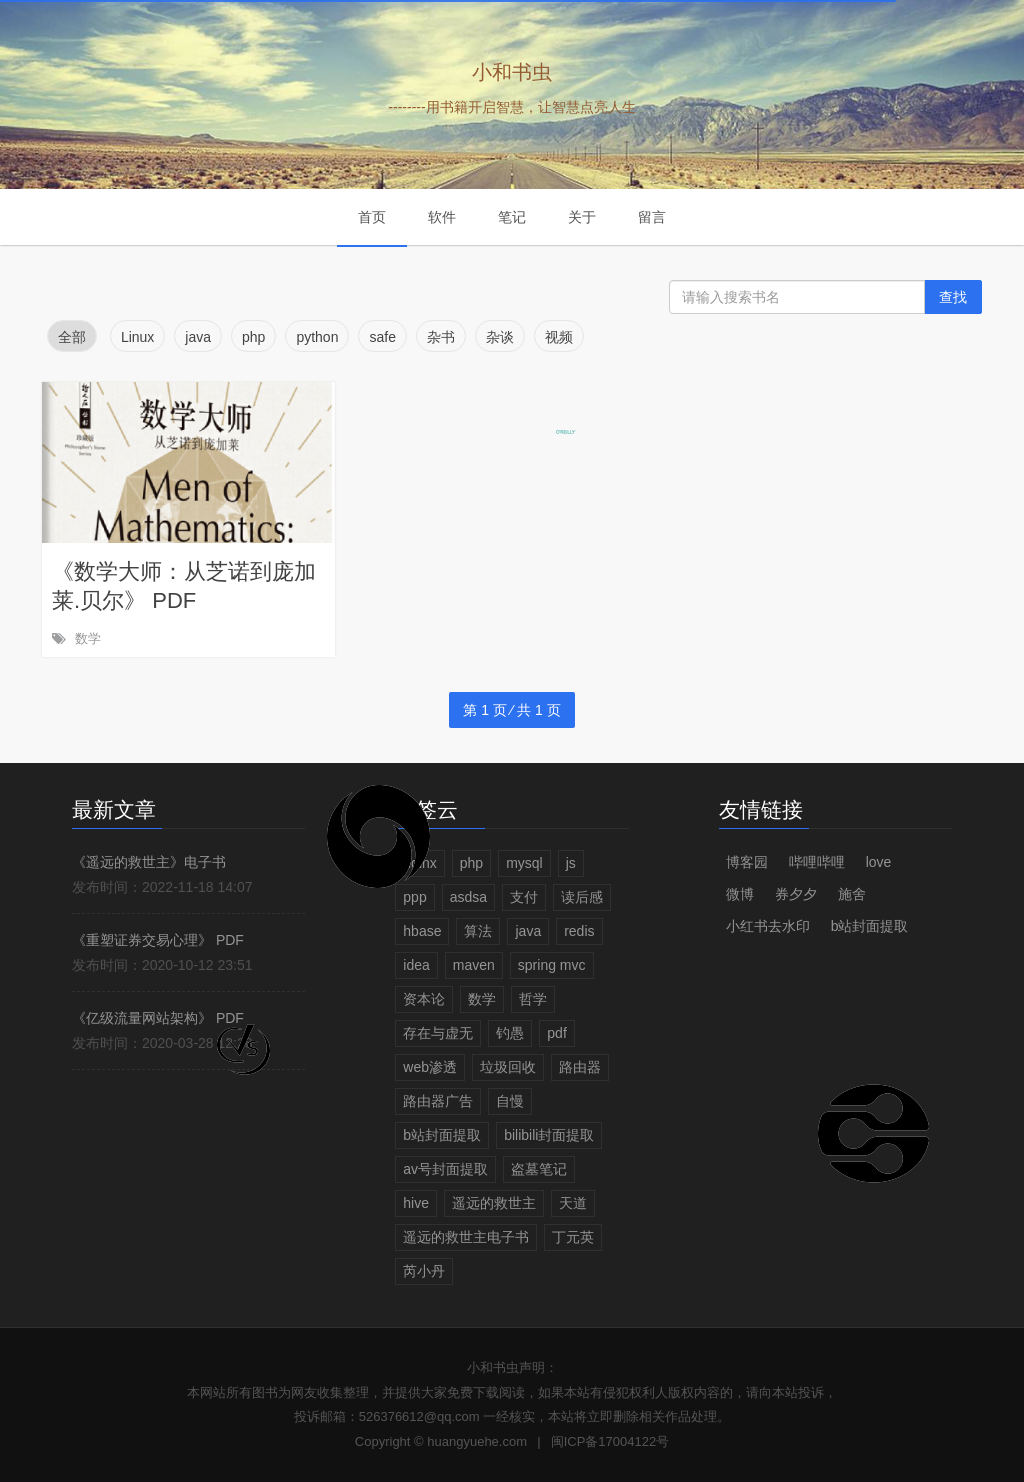 This screenshot has height=1482, width=1024. I want to click on codeceptjs testing framework logo, so click(243, 1049).